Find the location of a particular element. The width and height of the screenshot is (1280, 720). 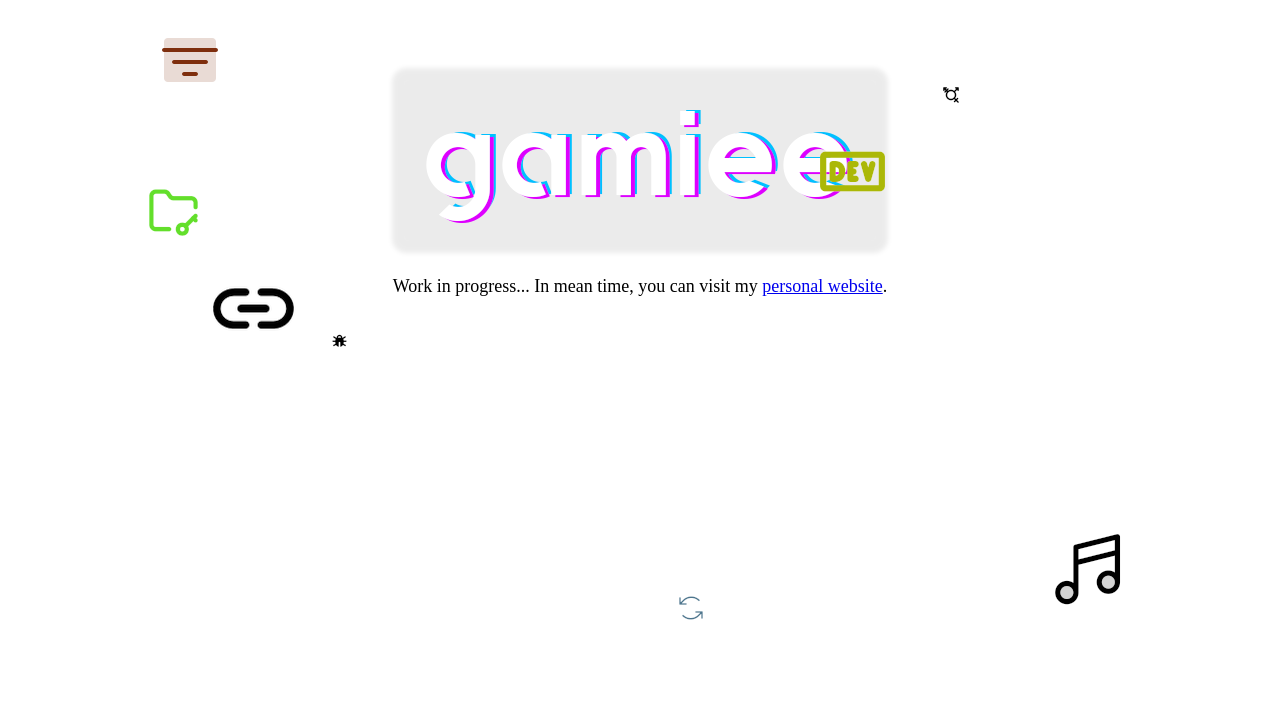

insert a hyperlink is located at coordinates (253, 308).